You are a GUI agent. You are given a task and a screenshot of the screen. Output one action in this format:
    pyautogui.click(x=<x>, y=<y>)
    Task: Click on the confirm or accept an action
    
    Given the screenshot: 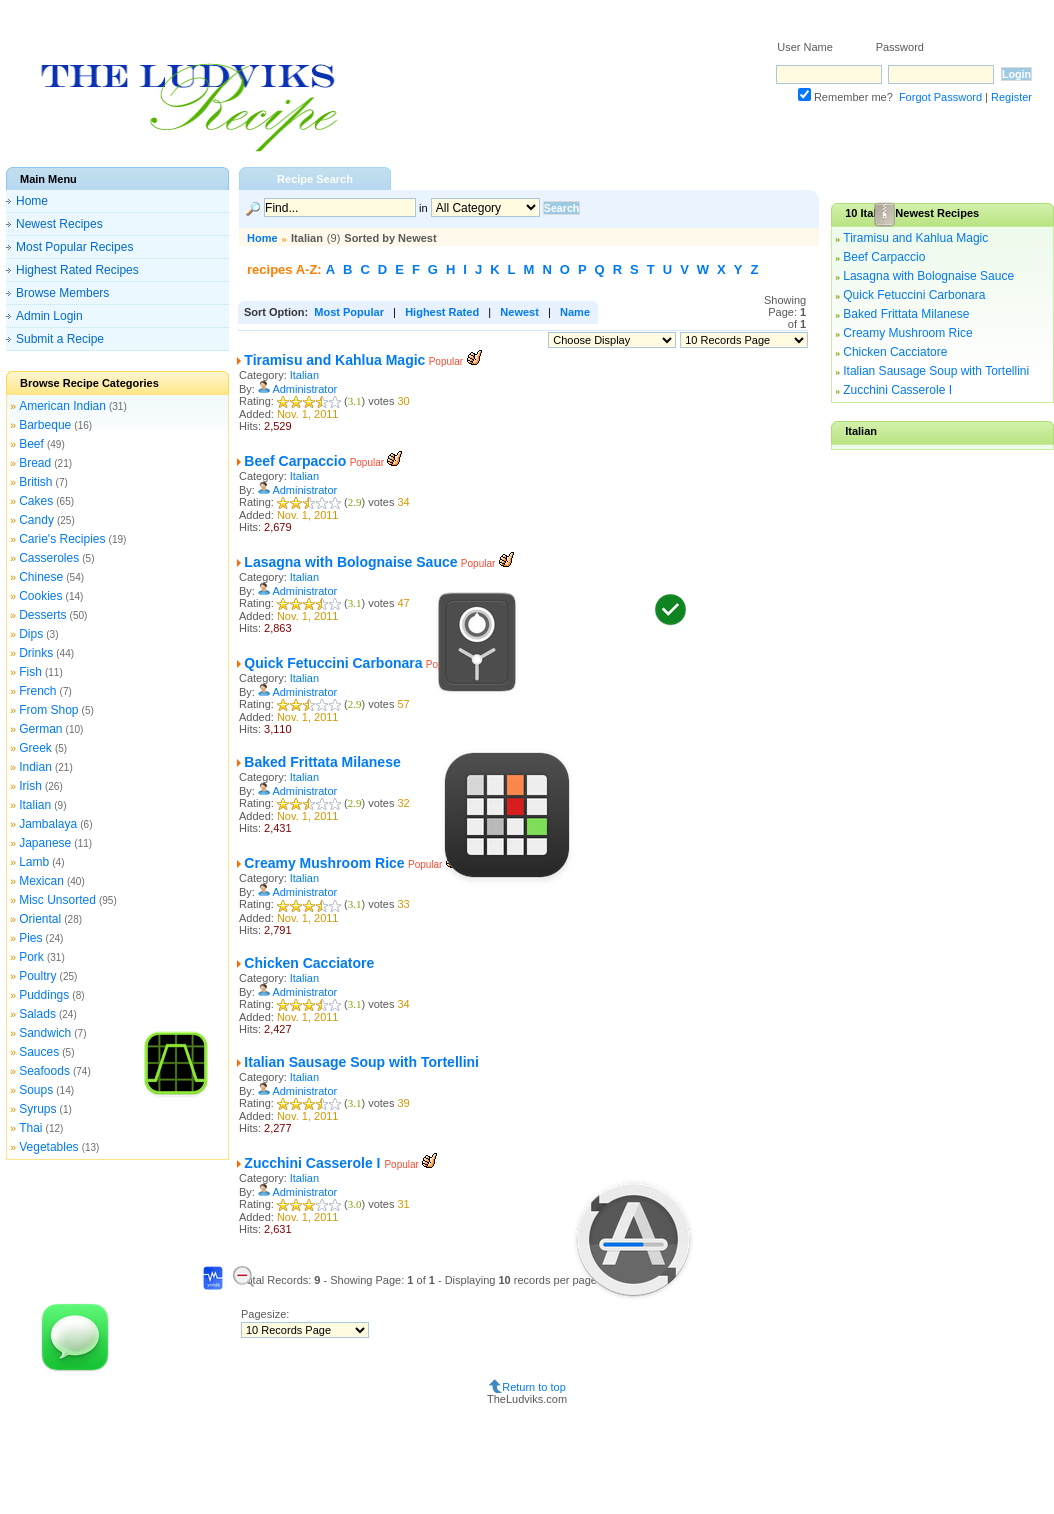 What is the action you would take?
    pyautogui.click(x=670, y=609)
    